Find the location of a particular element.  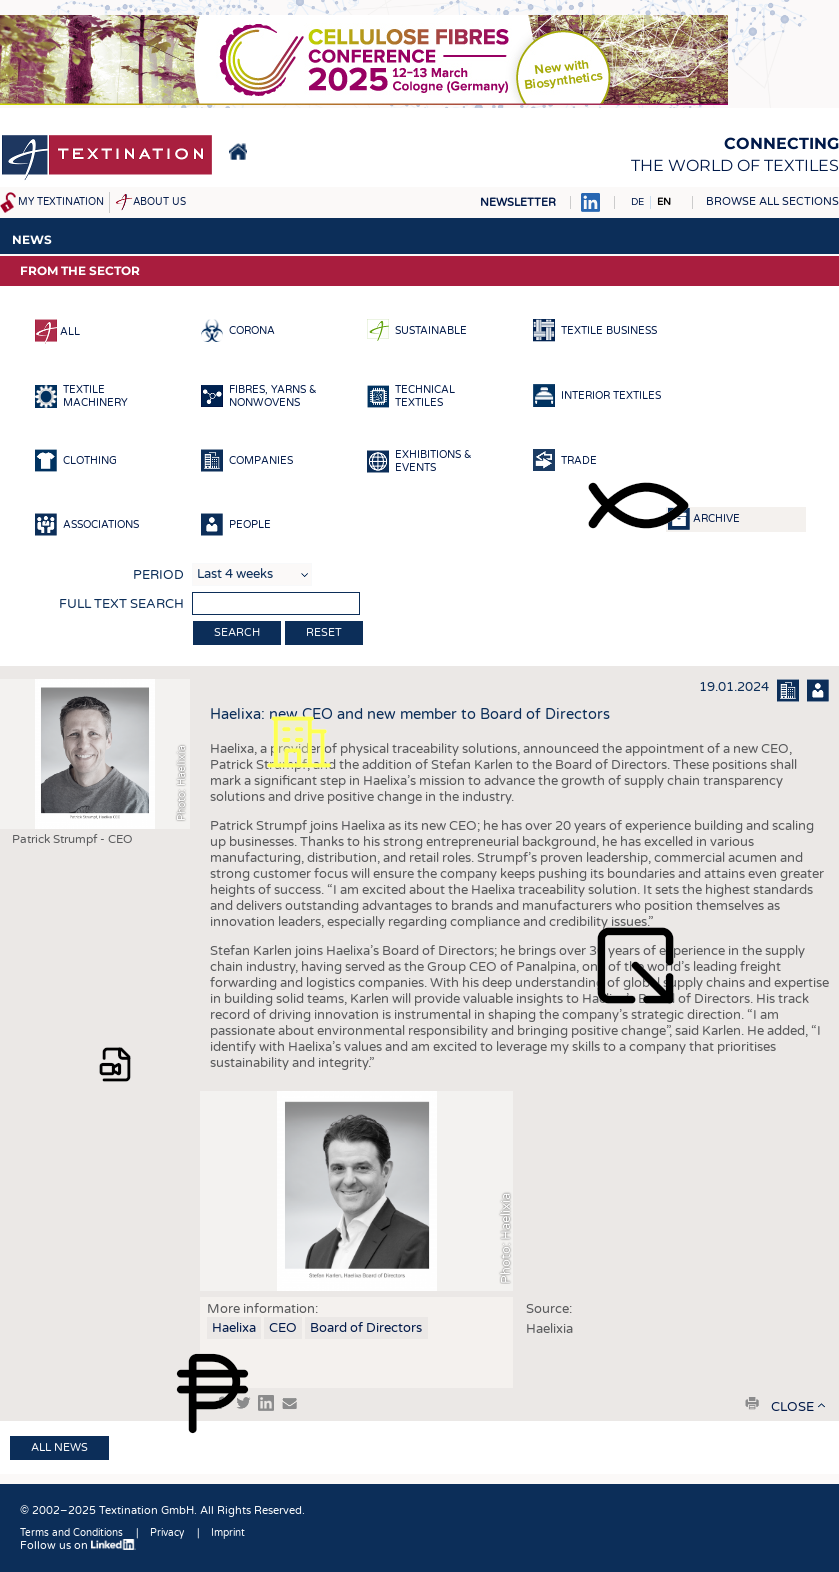

view office or workplace location is located at coordinates (297, 742).